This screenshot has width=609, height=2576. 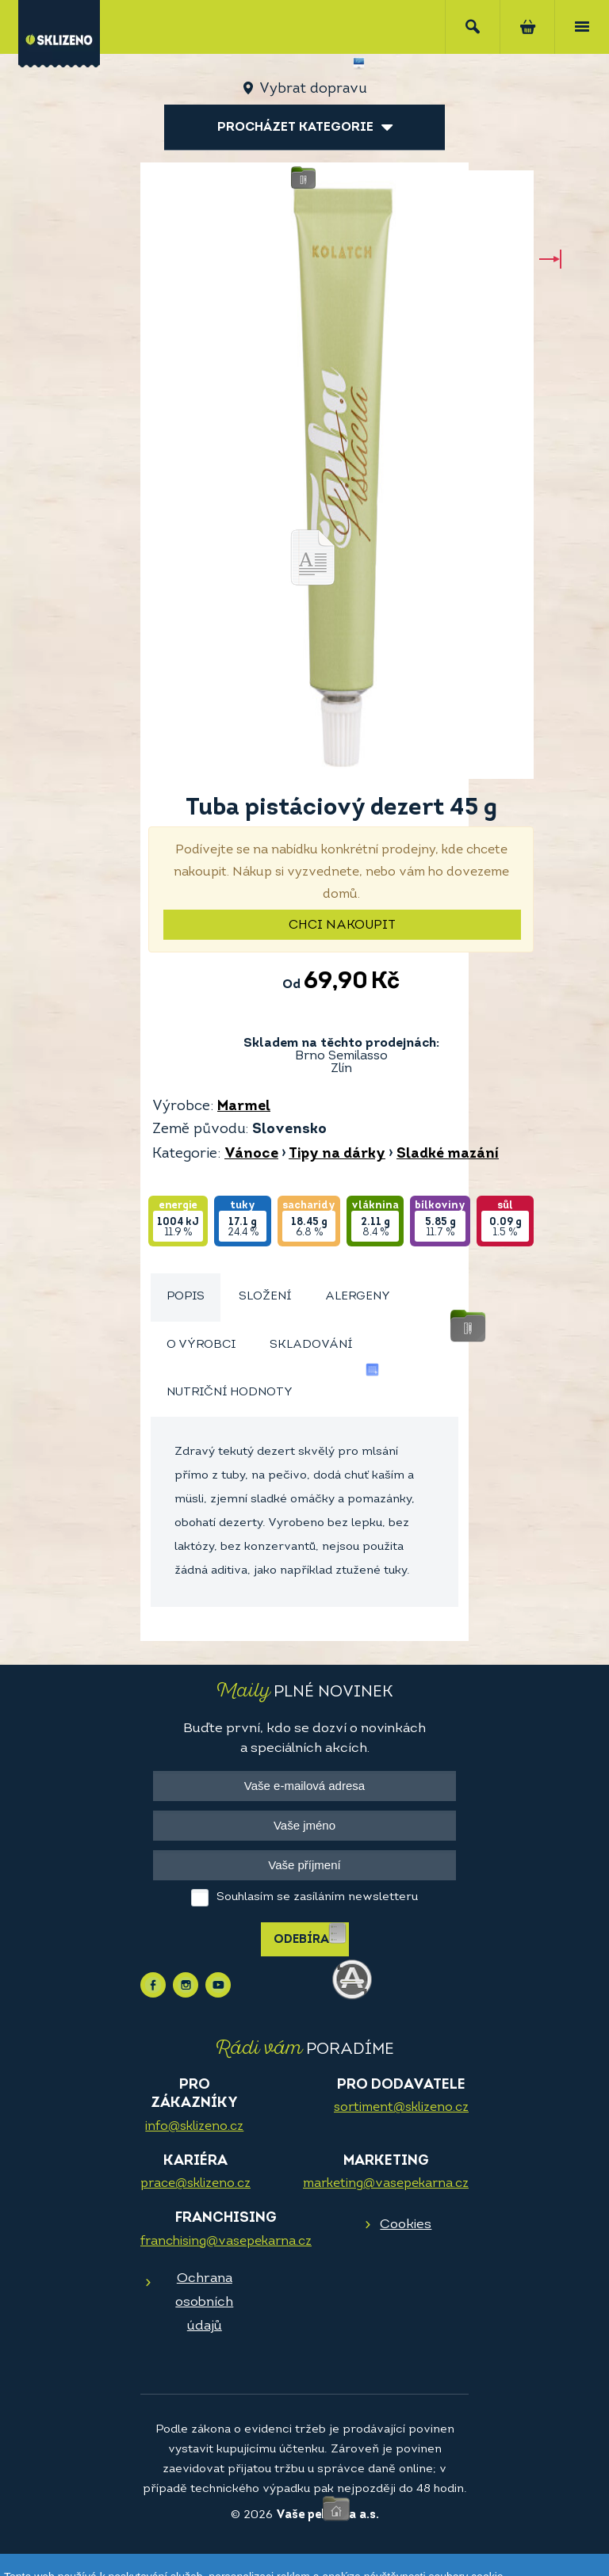 What do you see at coordinates (352, 1979) in the screenshot?
I see `open the software updater application` at bounding box center [352, 1979].